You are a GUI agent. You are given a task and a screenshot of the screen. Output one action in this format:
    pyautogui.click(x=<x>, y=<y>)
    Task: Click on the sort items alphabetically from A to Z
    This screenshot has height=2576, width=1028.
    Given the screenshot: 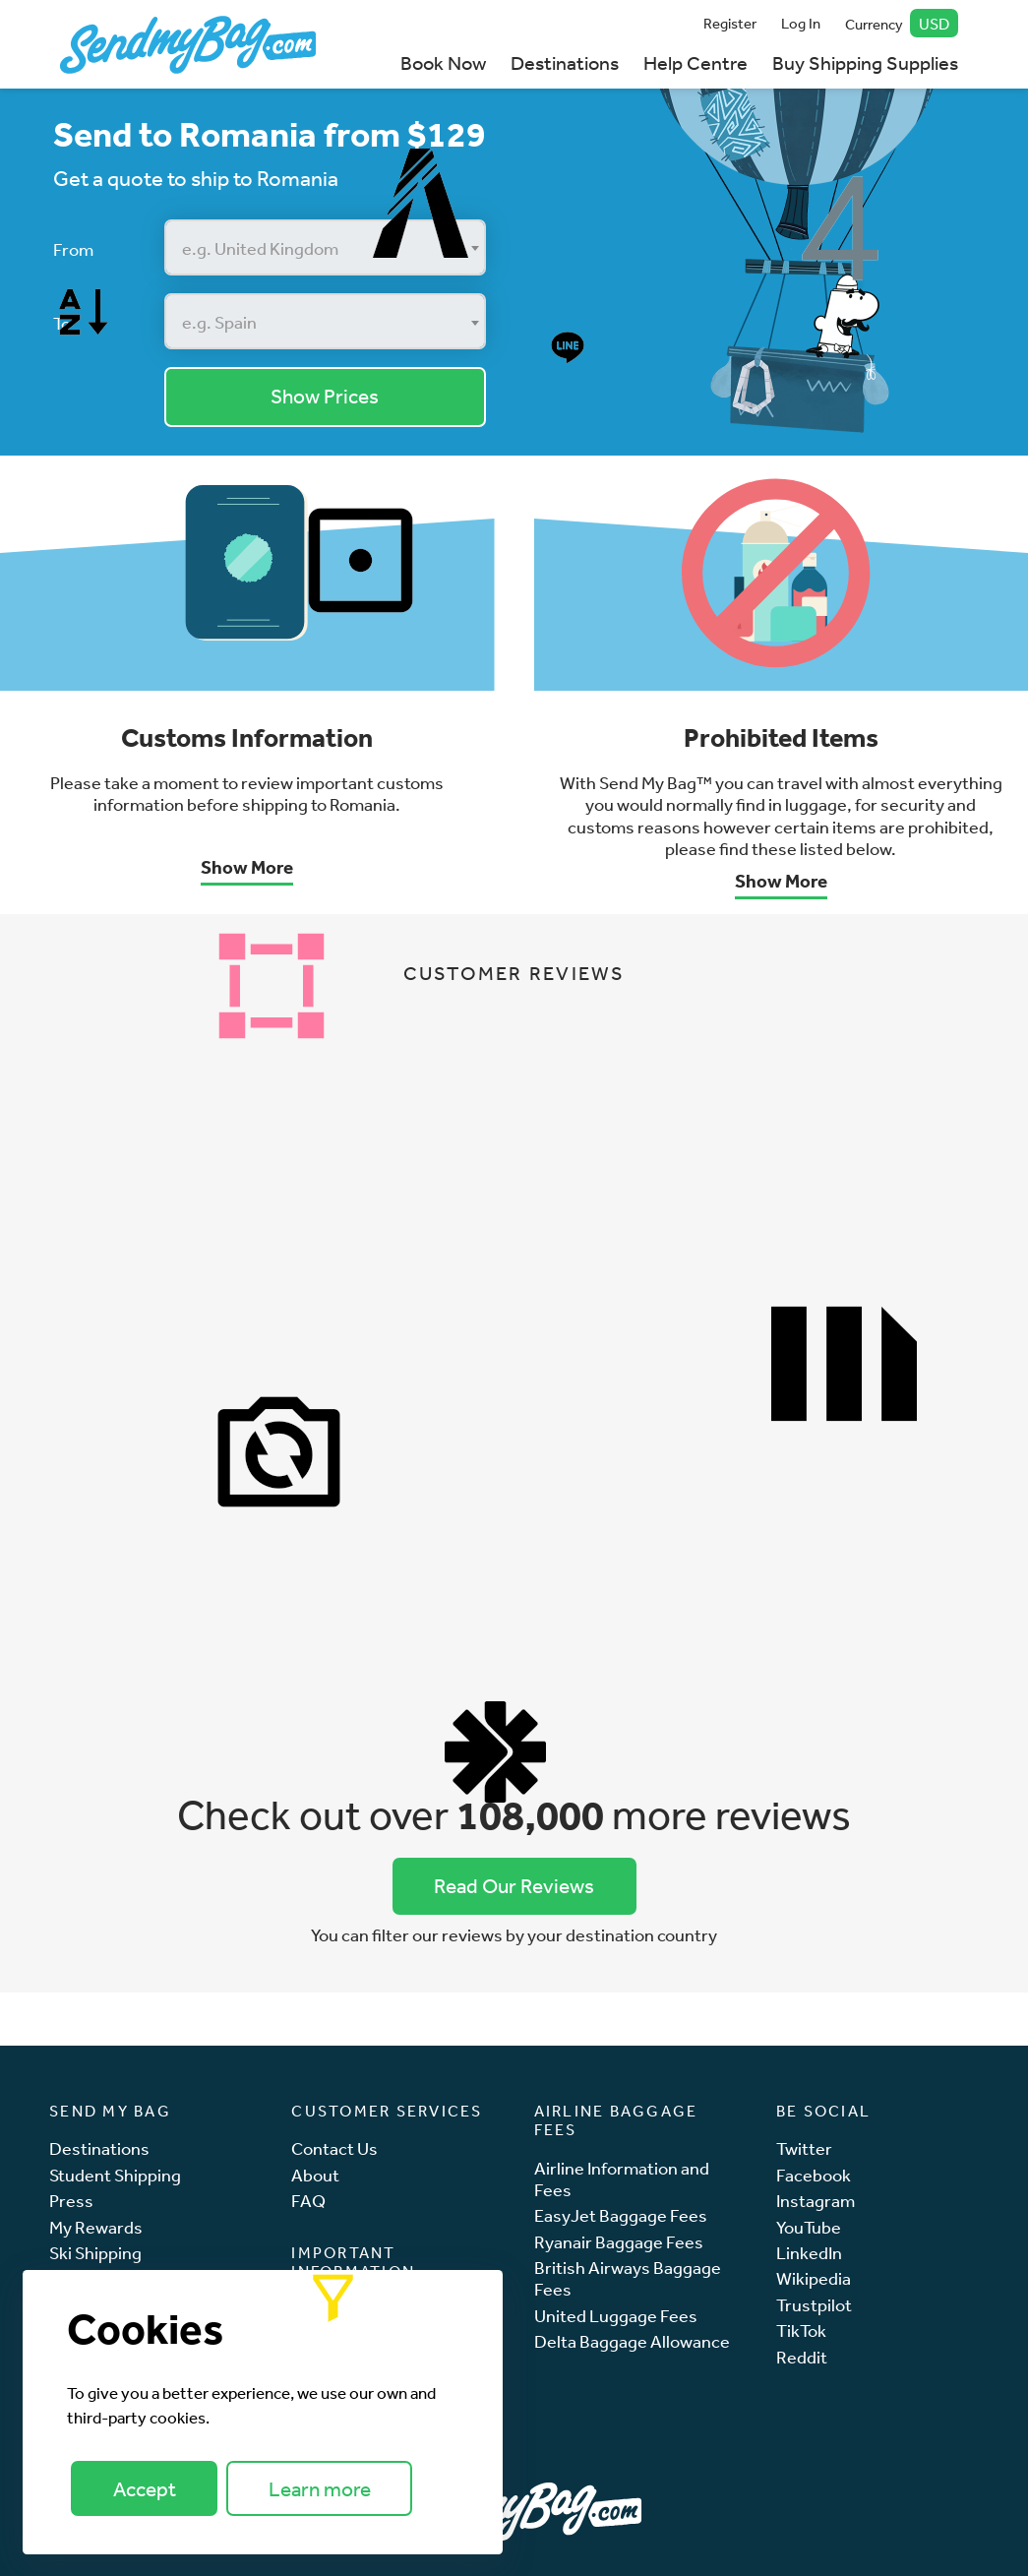 What is the action you would take?
    pyautogui.click(x=83, y=312)
    